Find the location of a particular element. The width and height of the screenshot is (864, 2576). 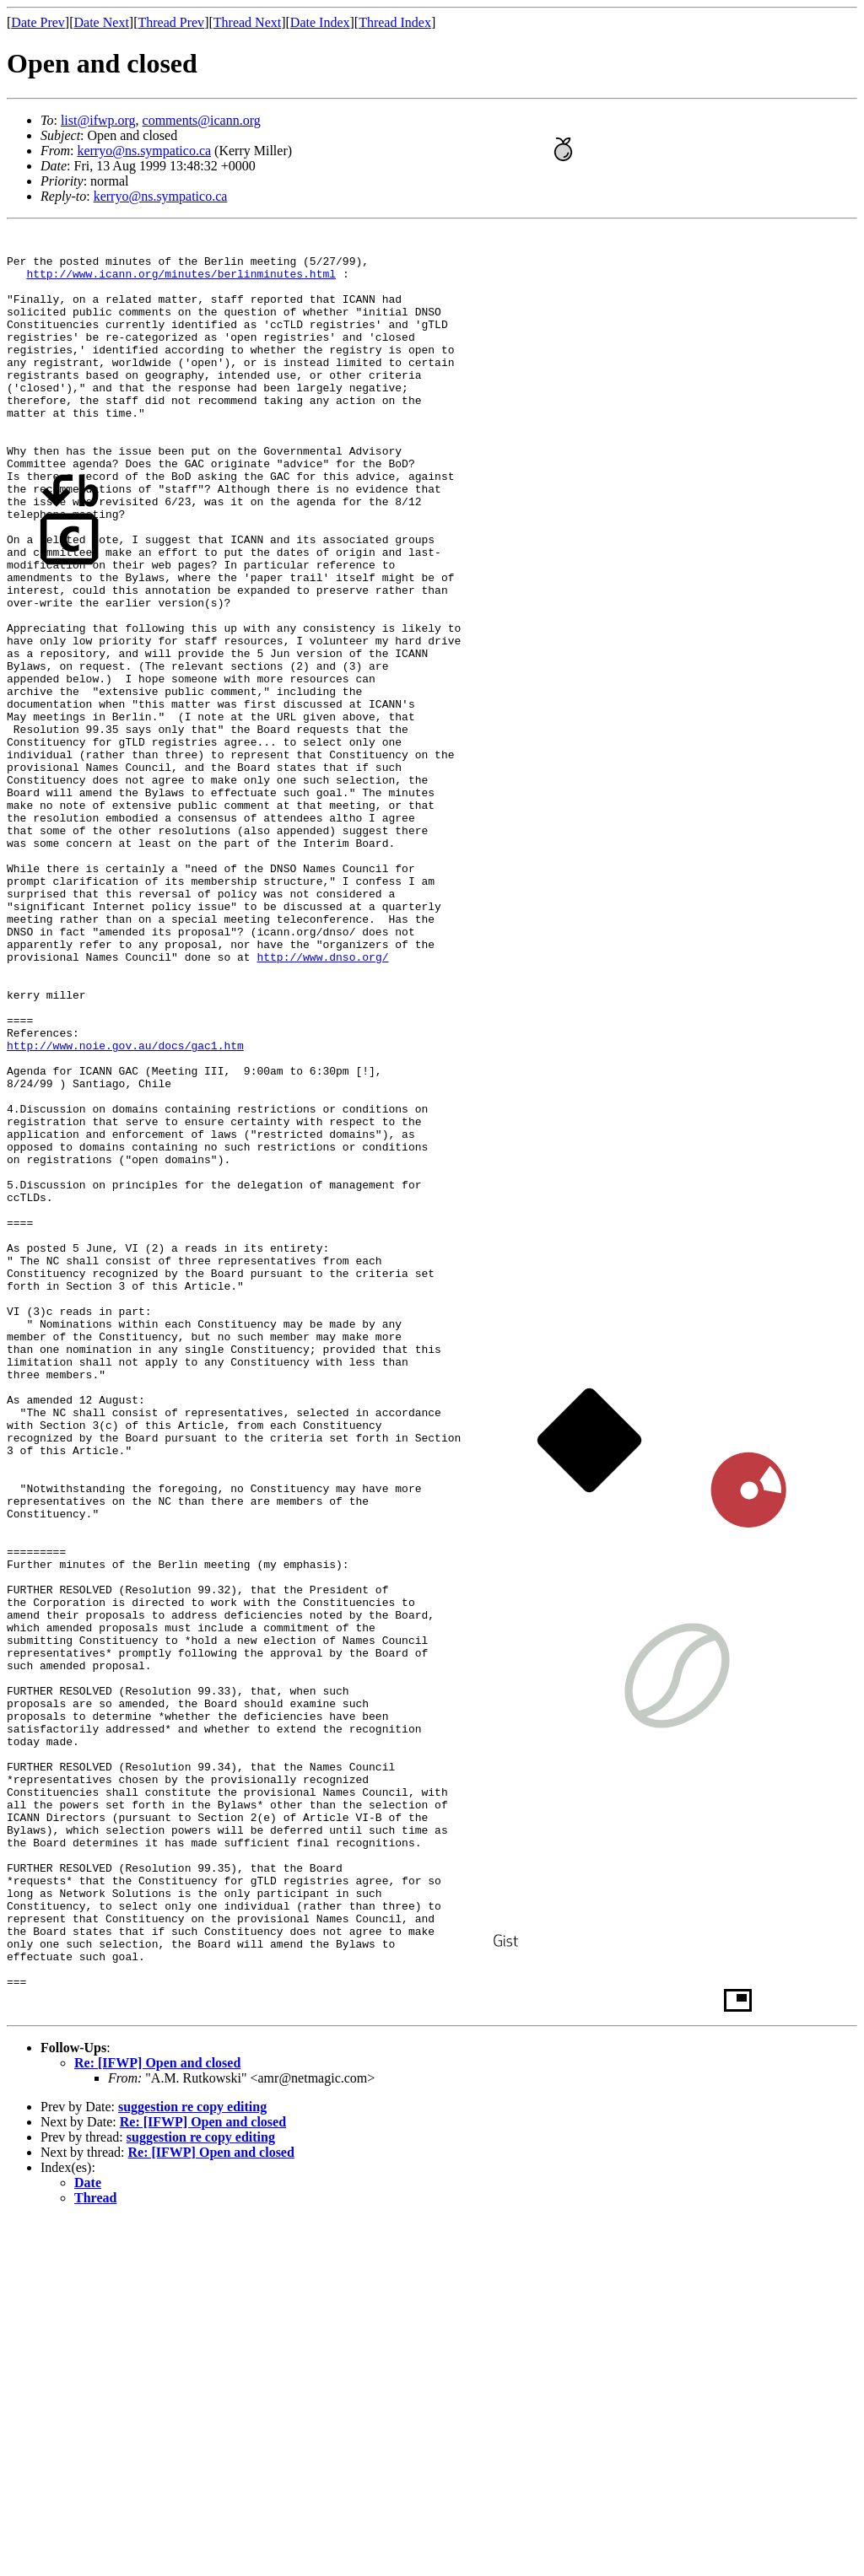

open github gist to share code snippets is located at coordinates (506, 1940).